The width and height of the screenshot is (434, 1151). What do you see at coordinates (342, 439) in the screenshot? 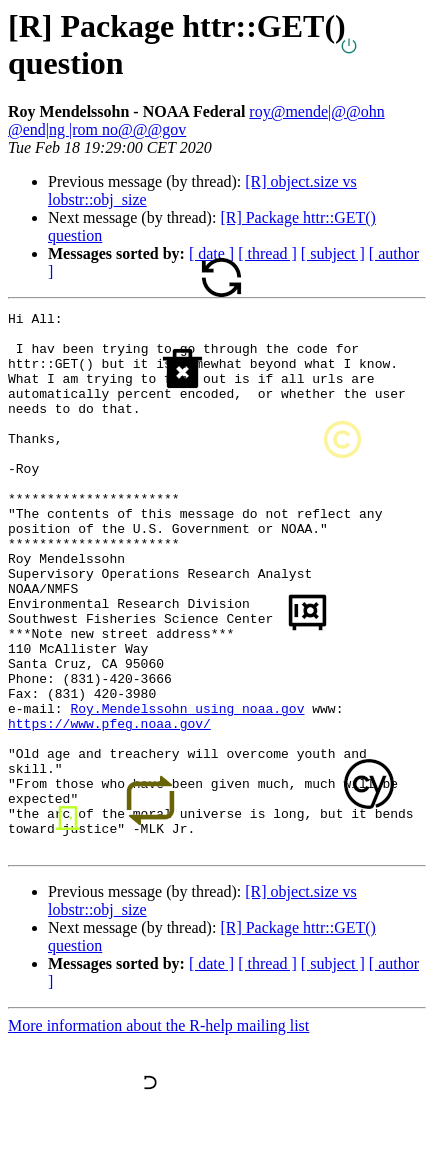
I see `indicates copyrighted content` at bounding box center [342, 439].